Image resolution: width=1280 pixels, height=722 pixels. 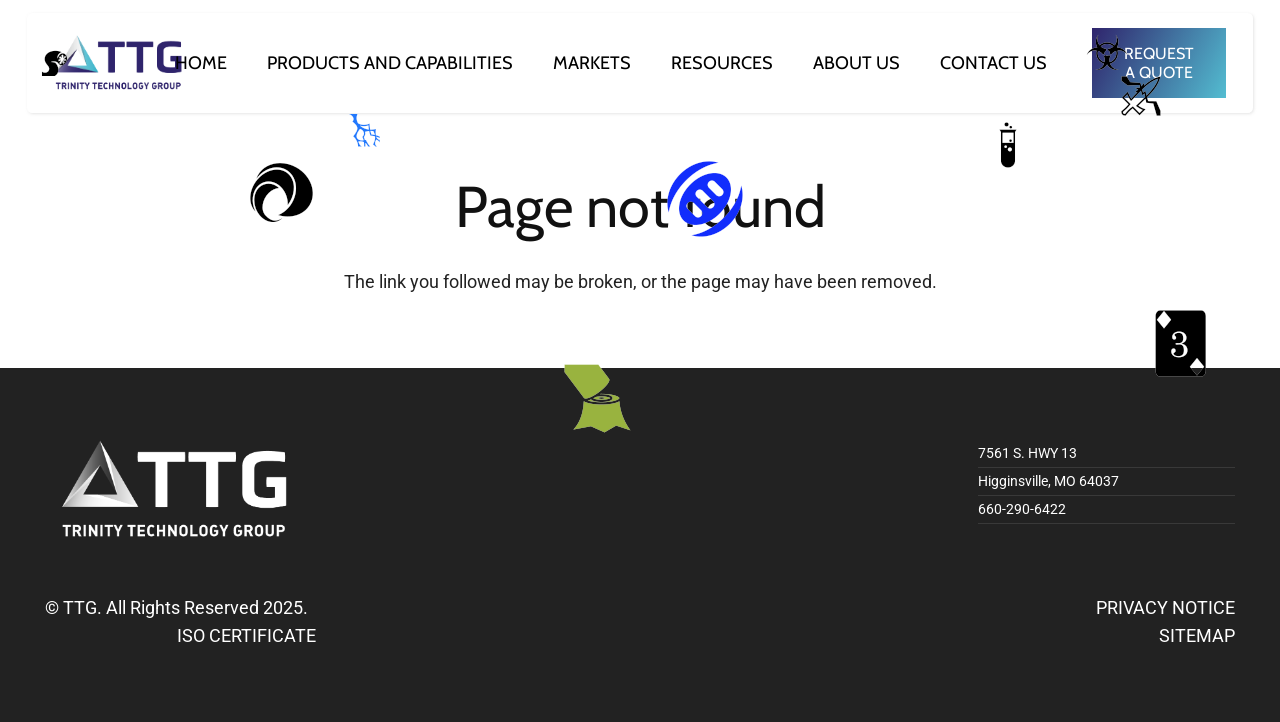 What do you see at coordinates (1141, 96) in the screenshot?
I see `equip a lightning-enchanted weapon` at bounding box center [1141, 96].